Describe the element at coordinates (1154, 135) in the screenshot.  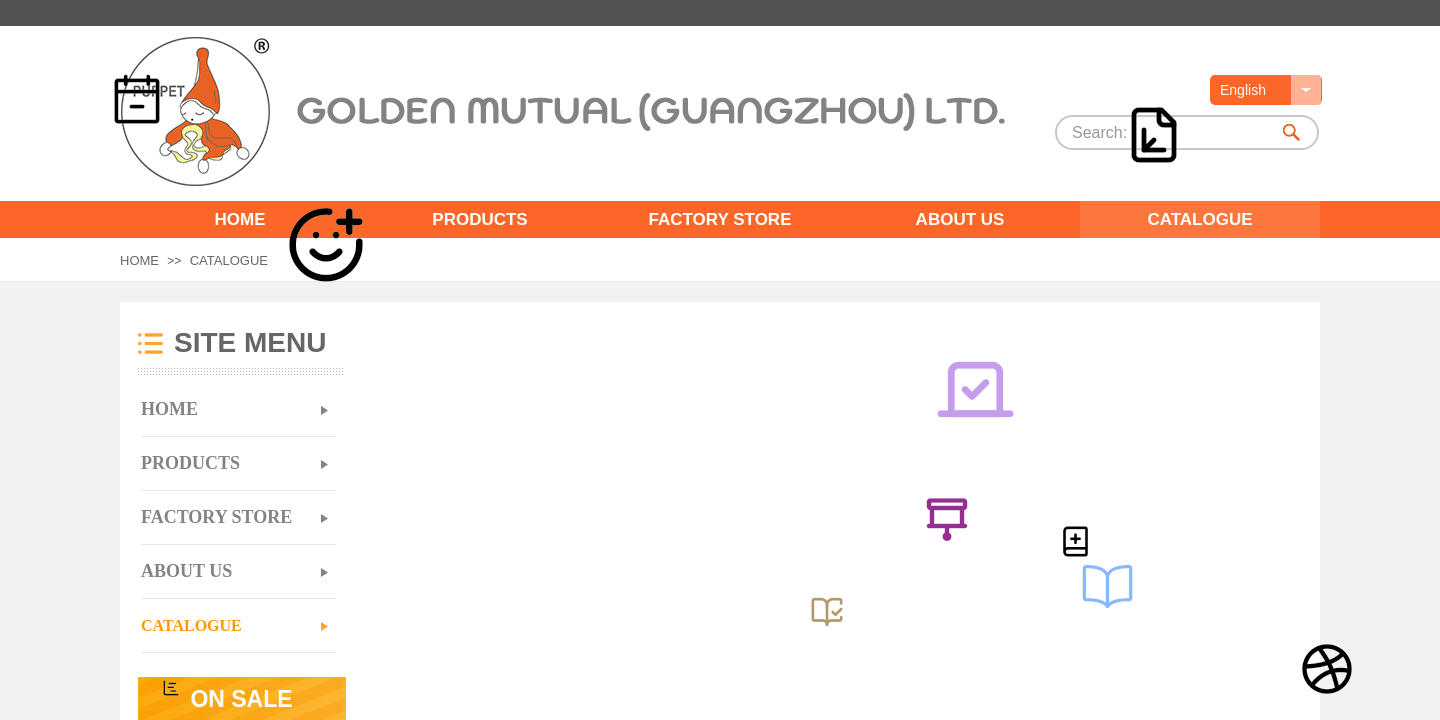
I see `view 3d model or visualization file` at that location.